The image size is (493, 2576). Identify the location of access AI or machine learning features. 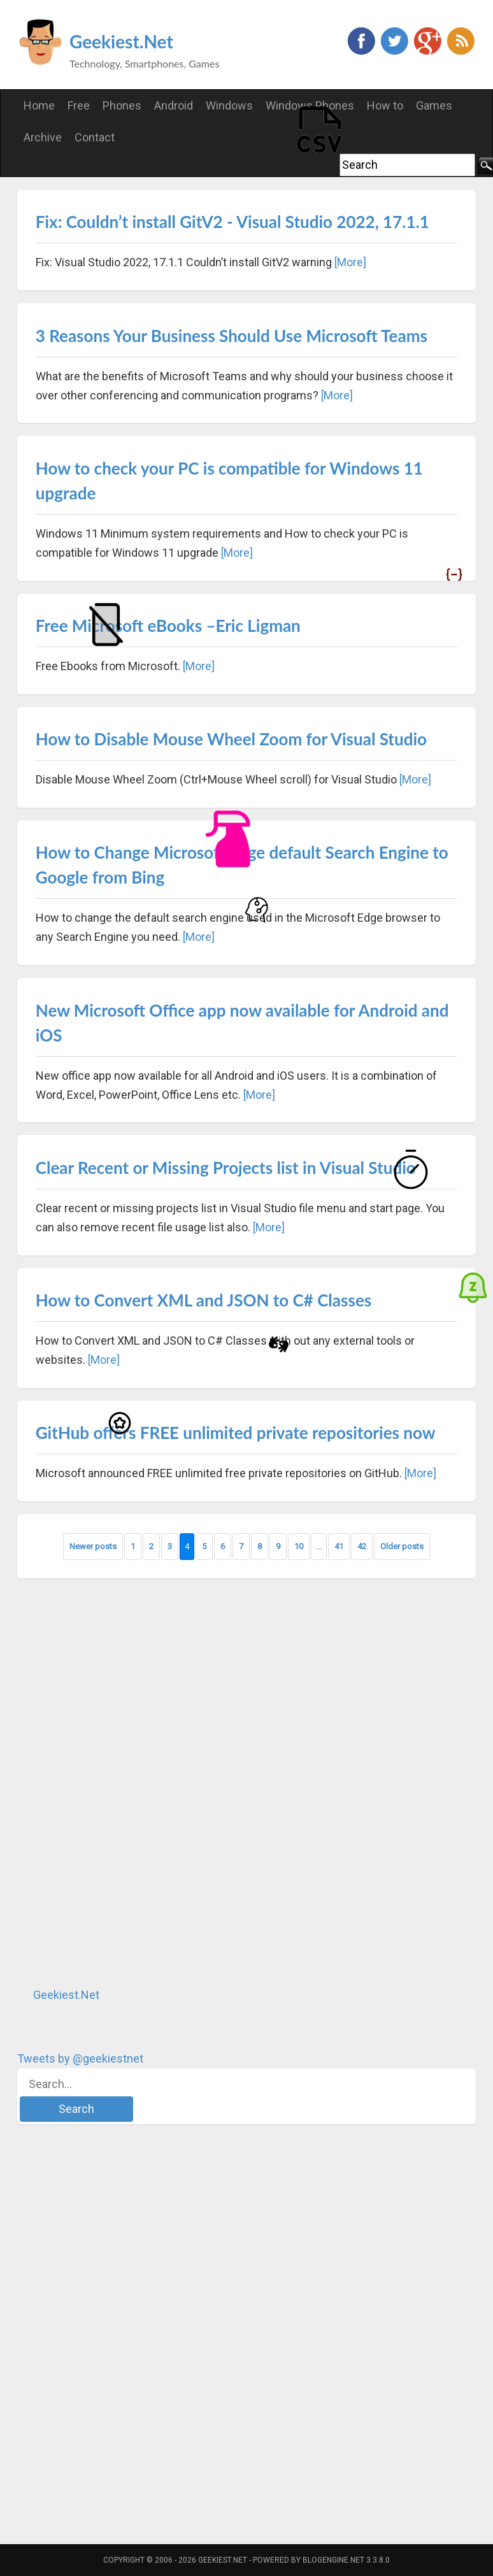
(257, 910).